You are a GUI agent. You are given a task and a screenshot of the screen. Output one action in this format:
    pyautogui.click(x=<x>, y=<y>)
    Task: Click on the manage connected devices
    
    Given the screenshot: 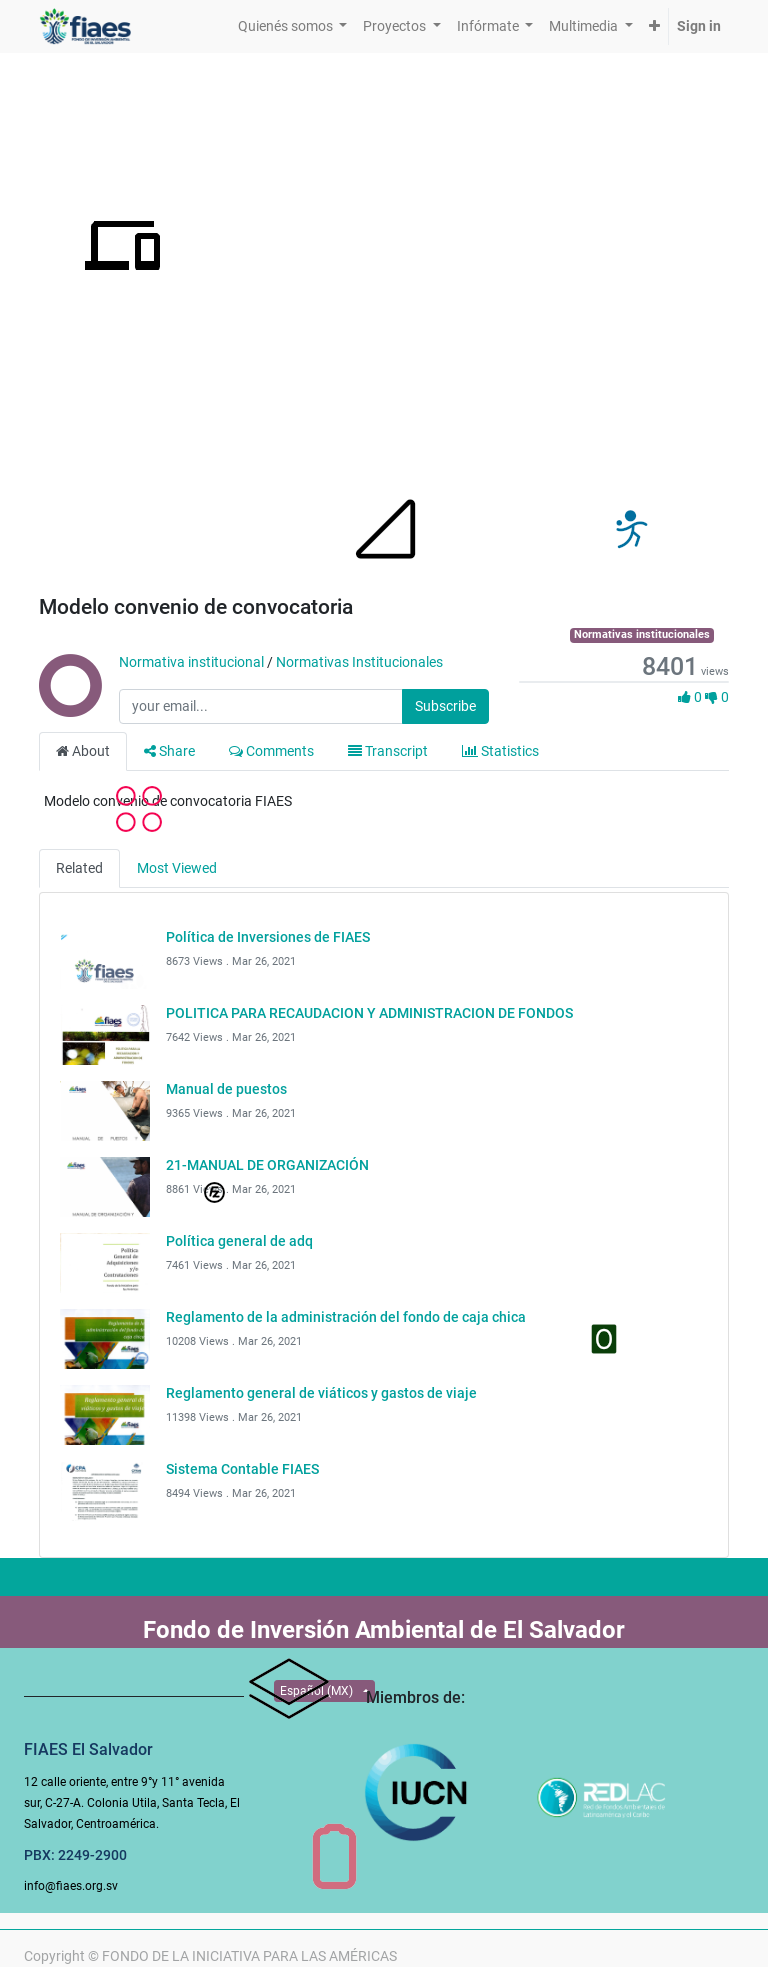 What is the action you would take?
    pyautogui.click(x=122, y=245)
    